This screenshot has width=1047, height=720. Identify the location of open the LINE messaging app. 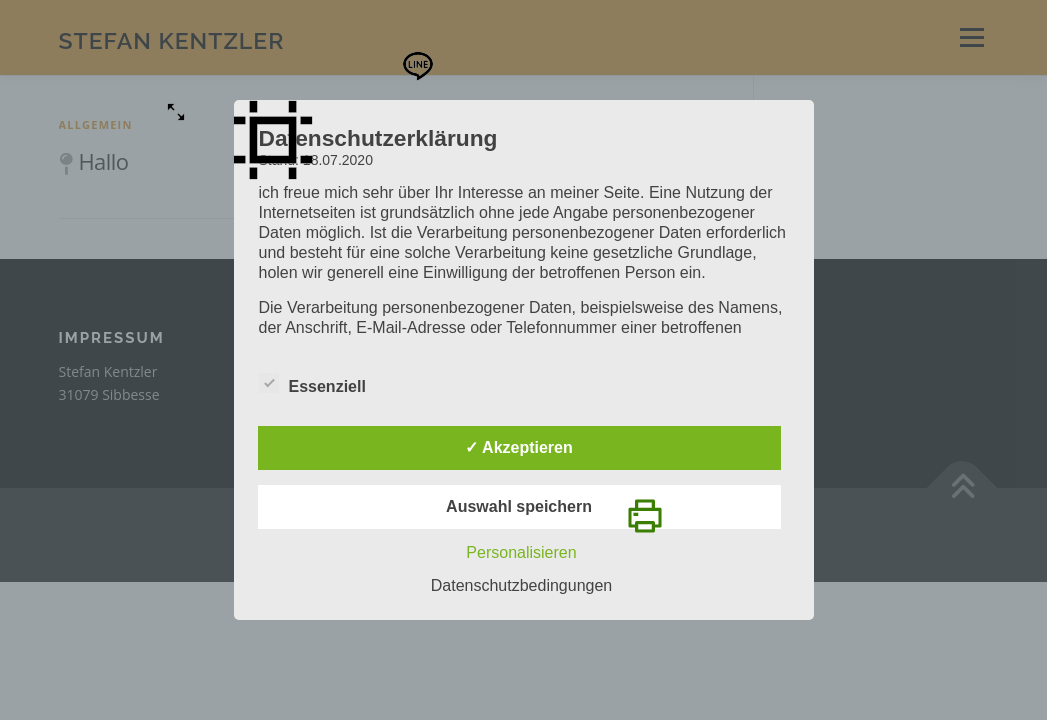
(418, 66).